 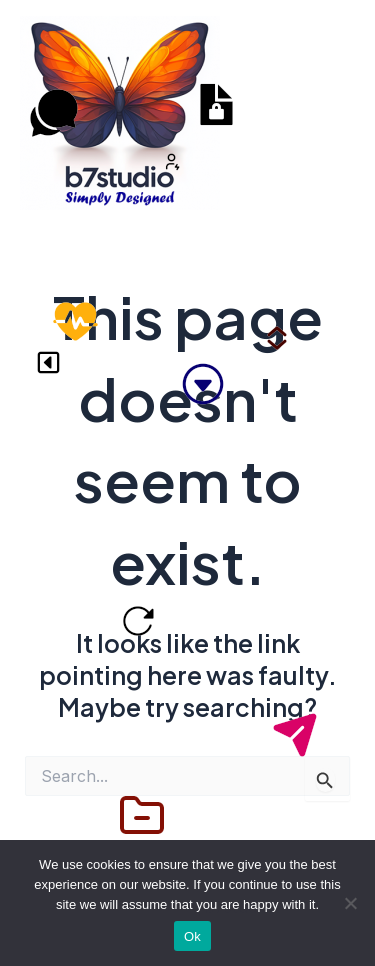 What do you see at coordinates (142, 816) in the screenshot?
I see `remove a folder` at bounding box center [142, 816].